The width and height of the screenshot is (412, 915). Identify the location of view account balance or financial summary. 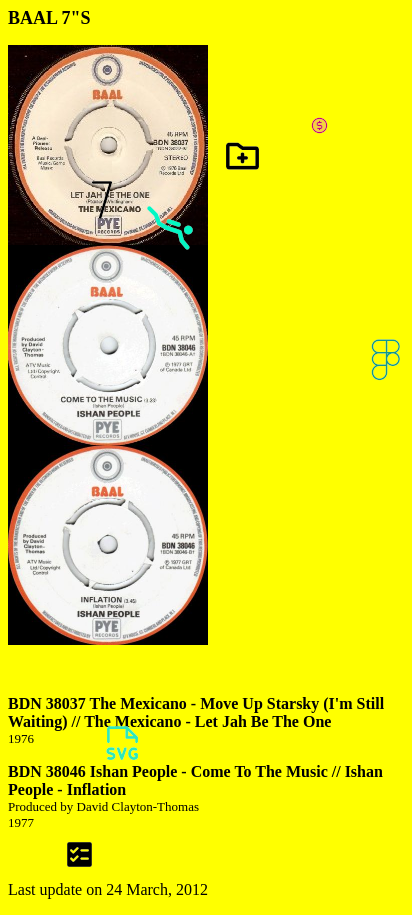
(319, 125).